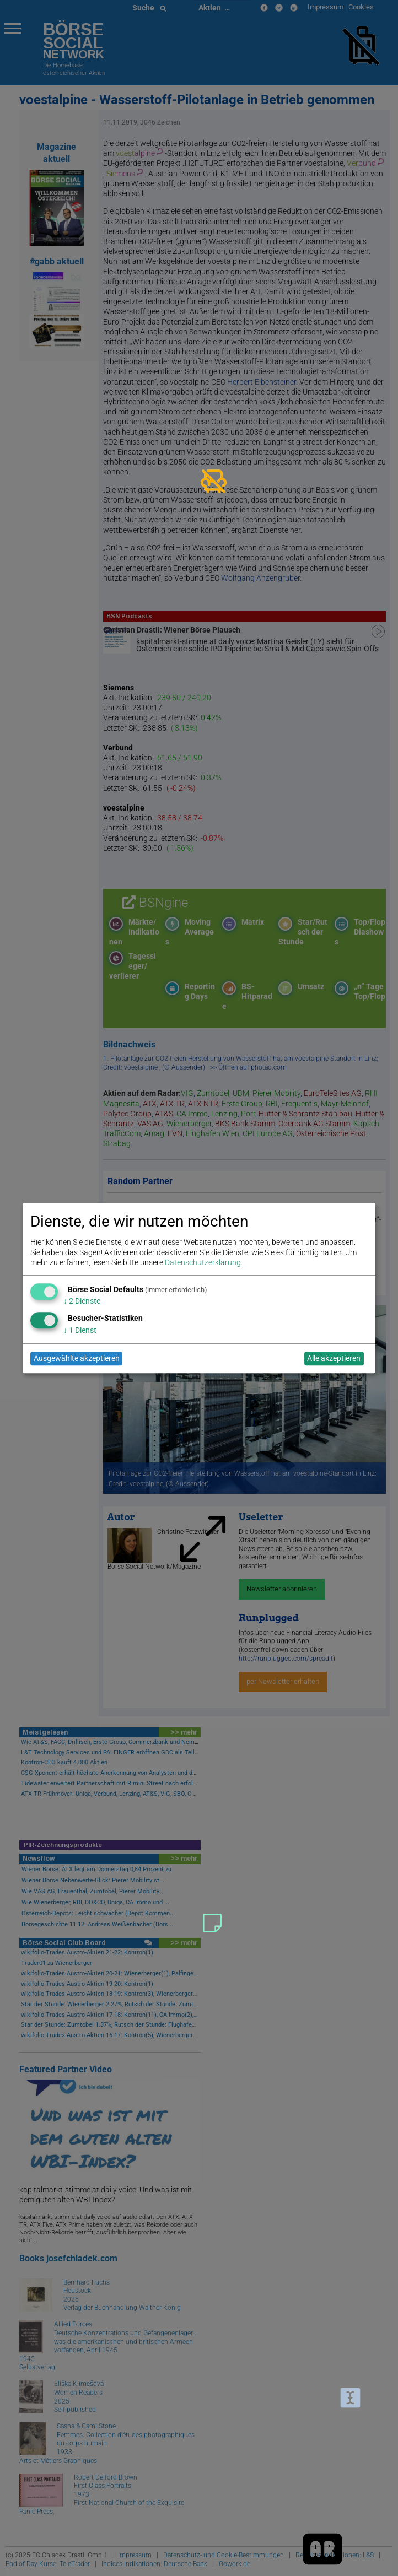 The width and height of the screenshot is (398, 2576). I want to click on maximize window to full screen, so click(203, 1539).